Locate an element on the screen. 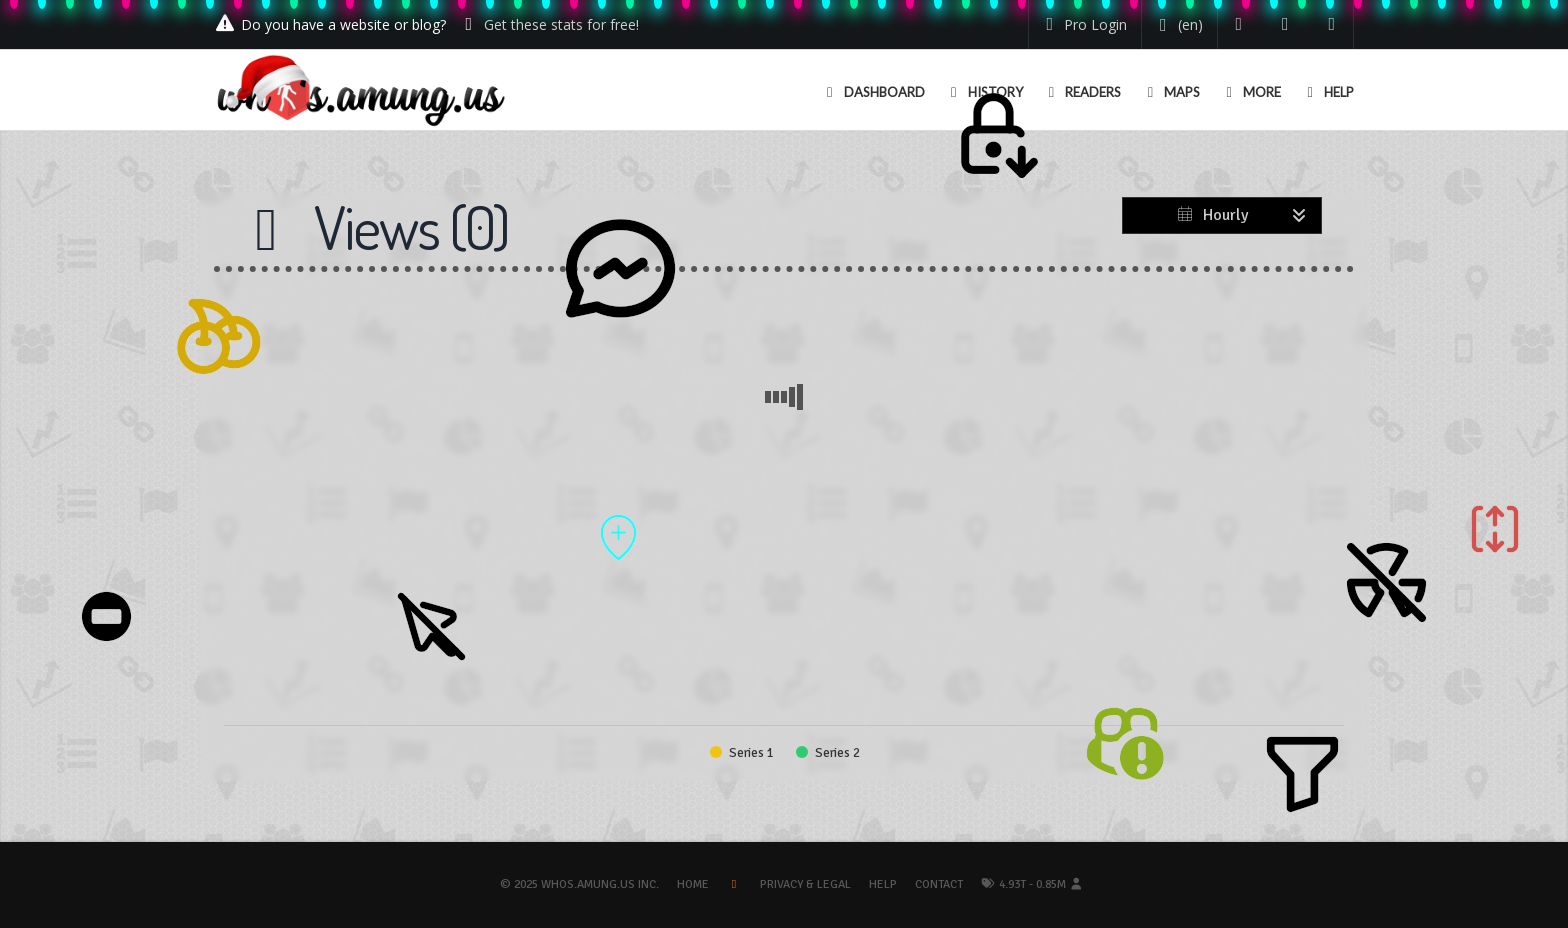 The image size is (1568, 928). cursor or pointer interaction disabled is located at coordinates (431, 626).